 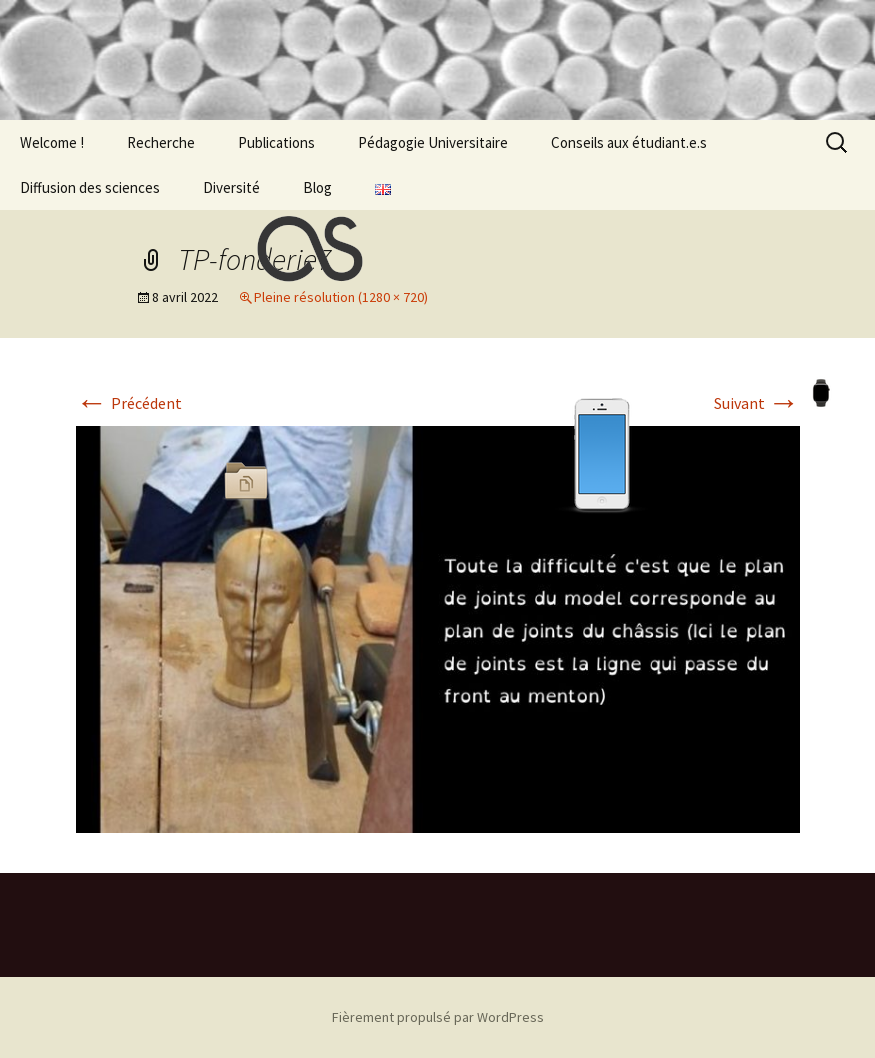 What do you see at coordinates (246, 483) in the screenshot?
I see `open your documents folder` at bounding box center [246, 483].